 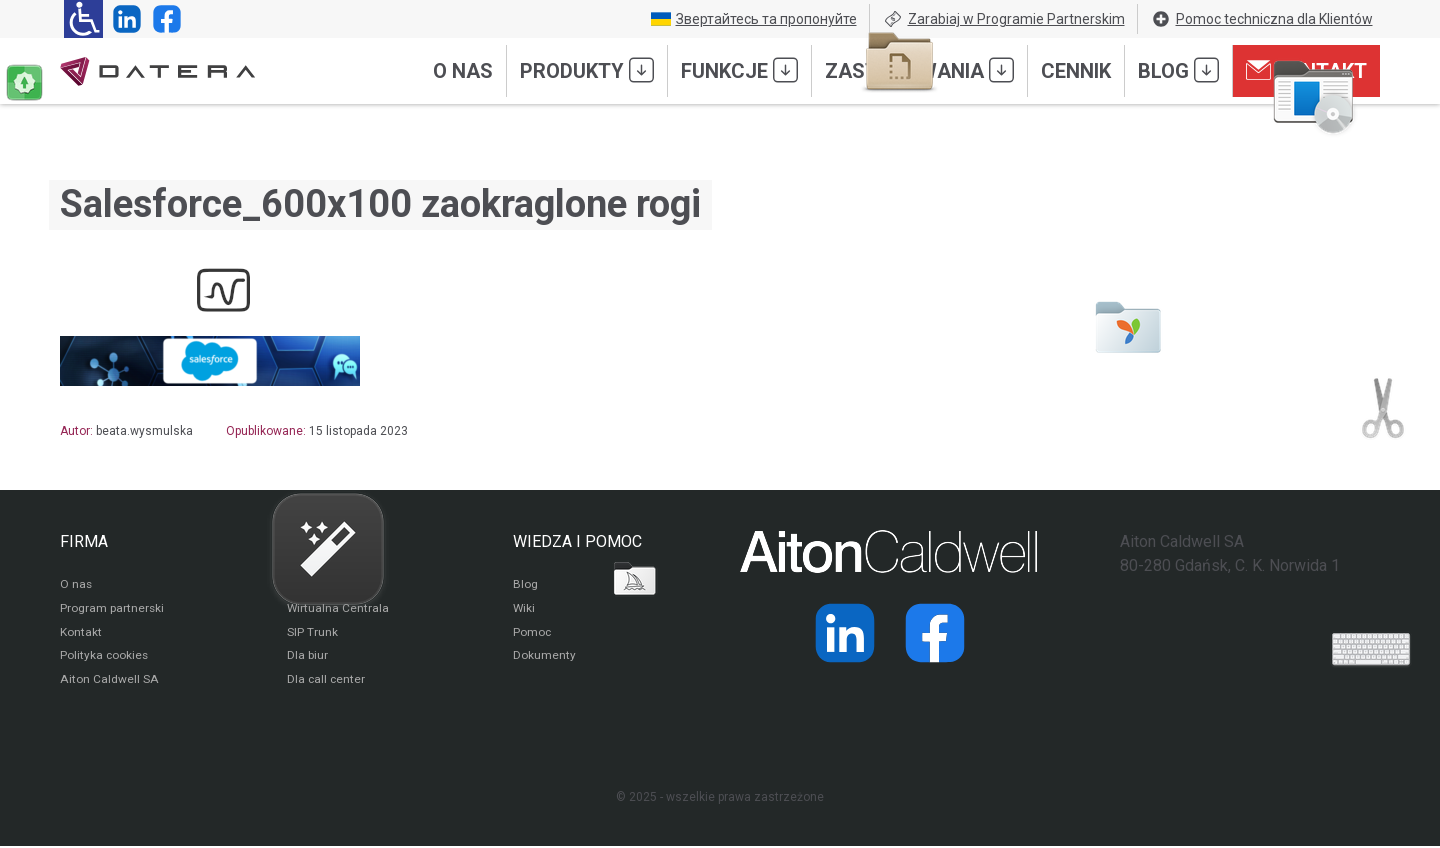 What do you see at coordinates (899, 64) in the screenshot?
I see `access your templates folder` at bounding box center [899, 64].